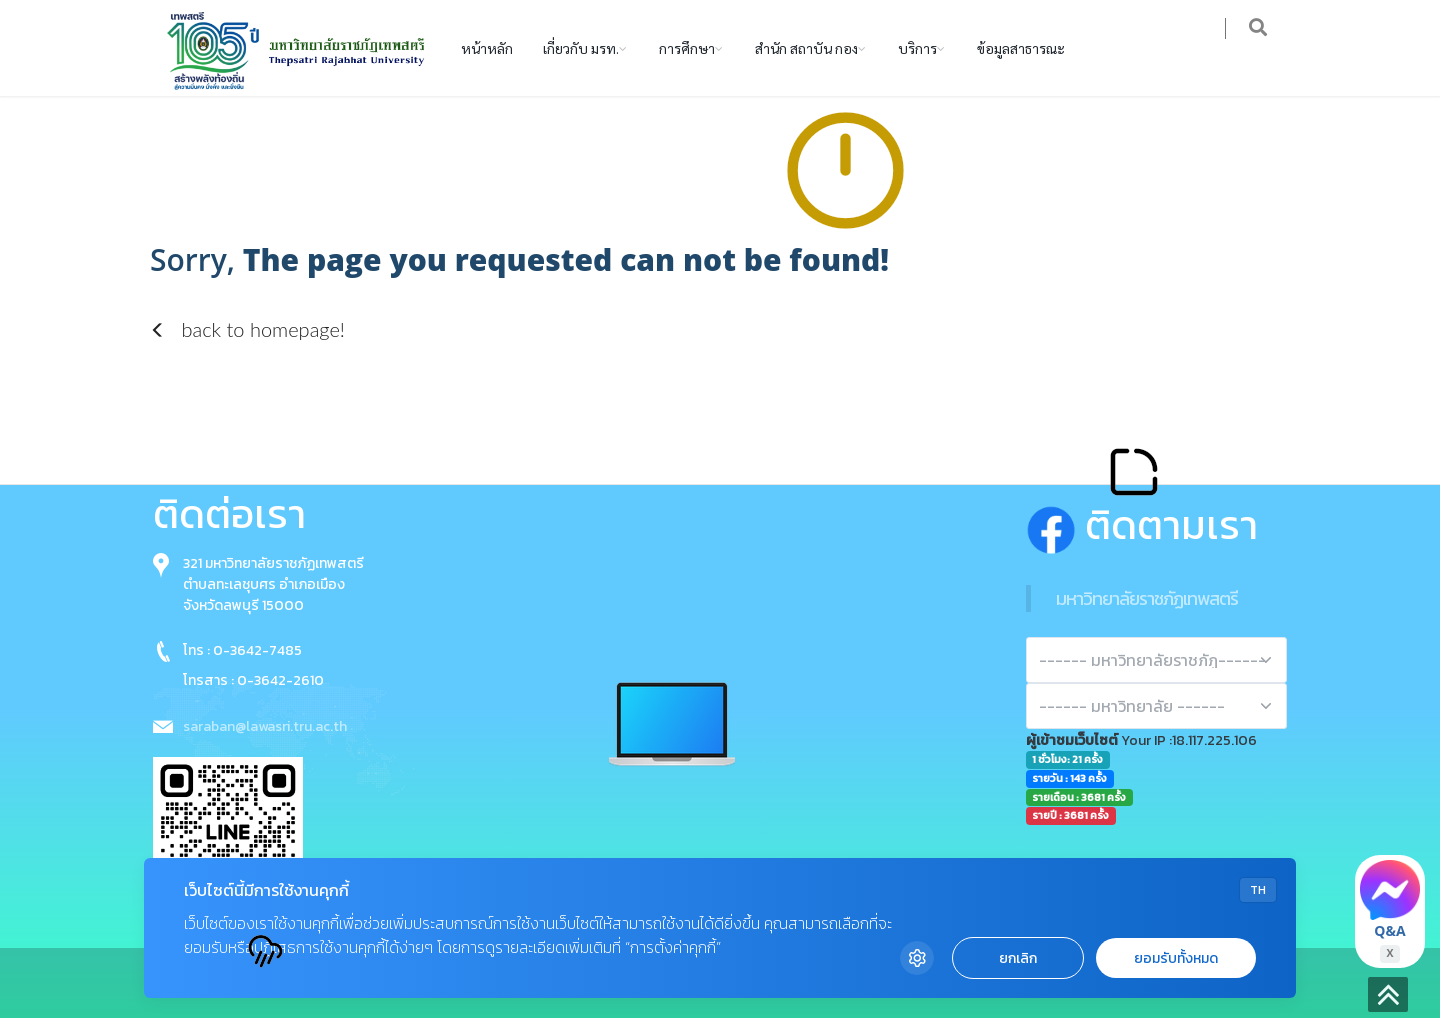 The width and height of the screenshot is (1440, 1018). What do you see at coordinates (672, 722) in the screenshot?
I see `laptop or portable computer device` at bounding box center [672, 722].